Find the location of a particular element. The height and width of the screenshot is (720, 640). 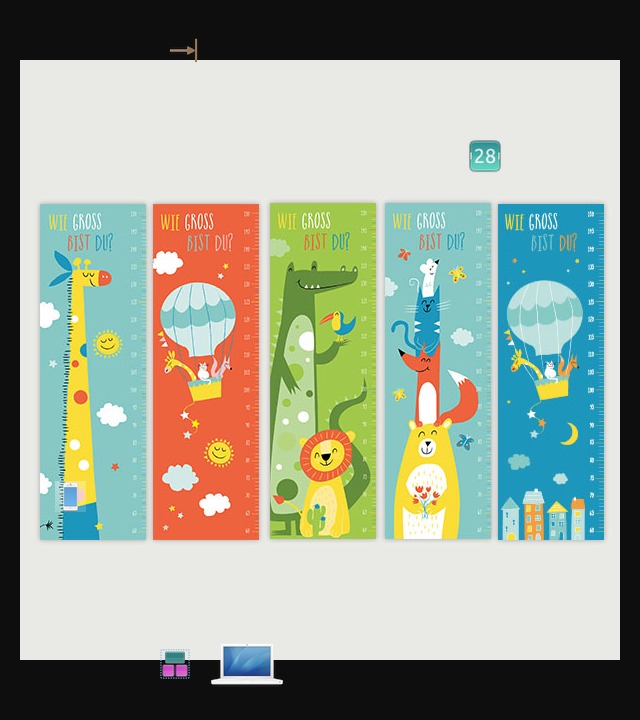

go to the last item or page is located at coordinates (183, 50).